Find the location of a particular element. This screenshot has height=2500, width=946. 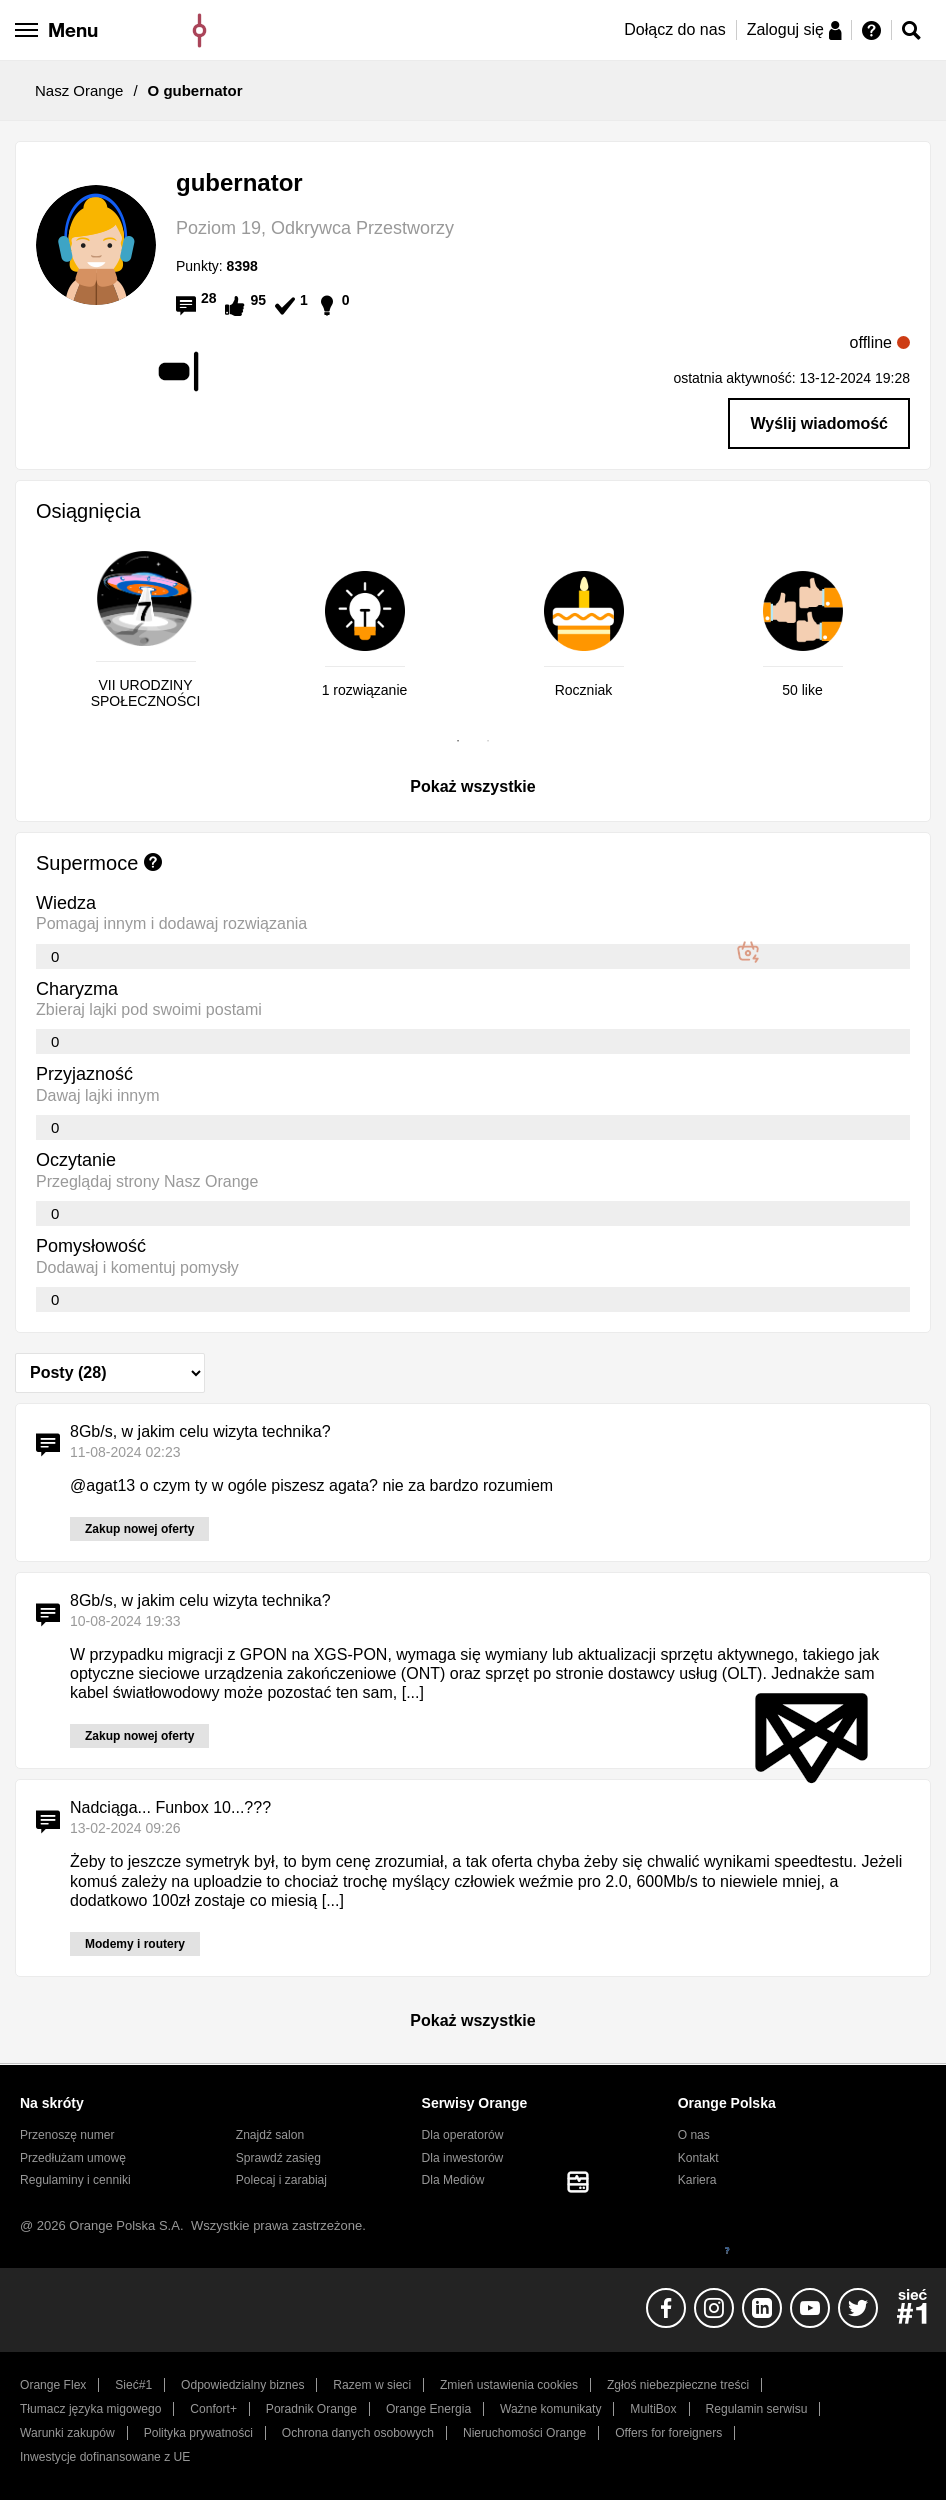

view heart rate or vital signs data is located at coordinates (578, 2182).